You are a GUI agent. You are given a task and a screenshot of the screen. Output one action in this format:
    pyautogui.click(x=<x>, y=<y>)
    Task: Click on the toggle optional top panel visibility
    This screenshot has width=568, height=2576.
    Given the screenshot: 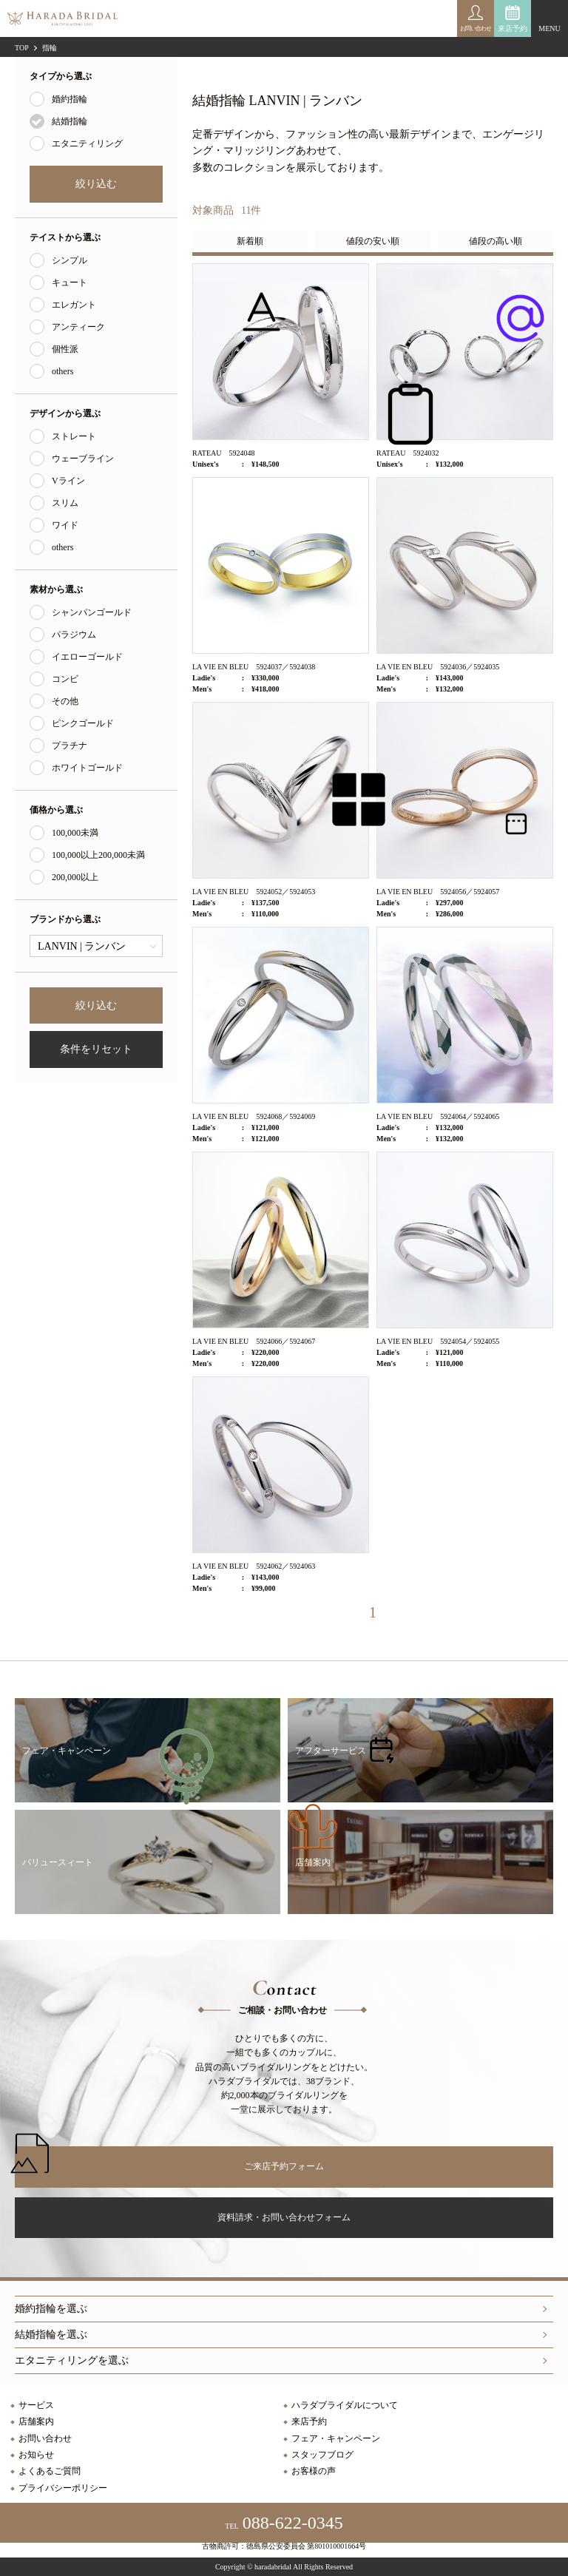 What is the action you would take?
    pyautogui.click(x=516, y=824)
    